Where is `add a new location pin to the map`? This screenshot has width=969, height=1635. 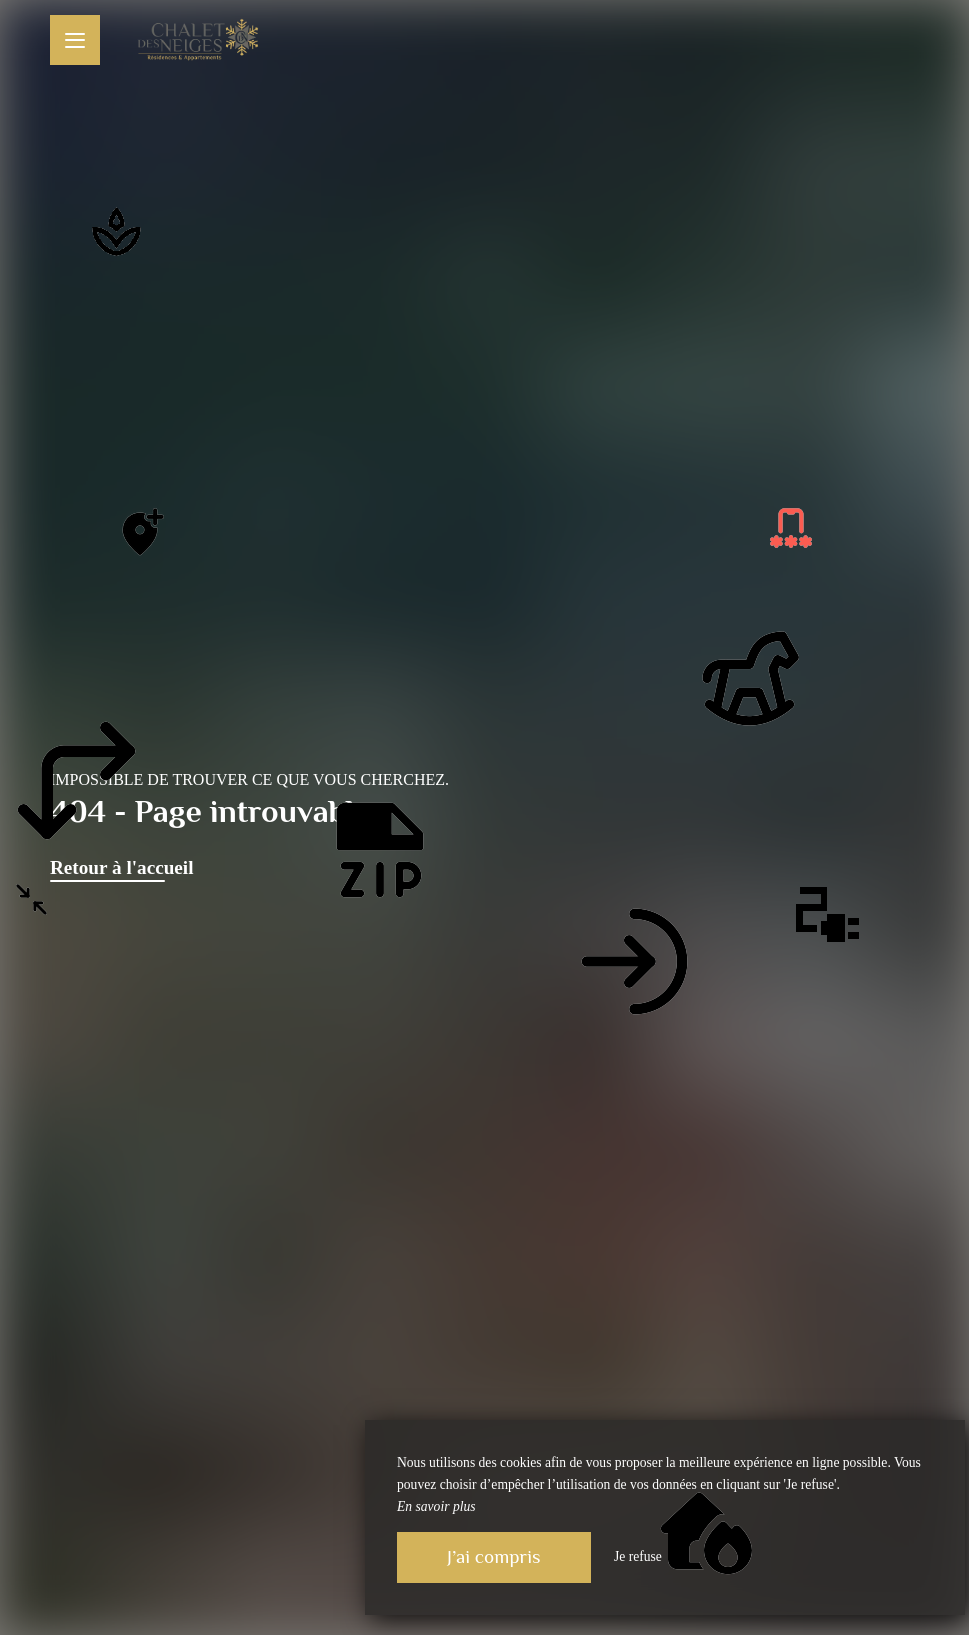
add a new location pin to the map is located at coordinates (140, 532).